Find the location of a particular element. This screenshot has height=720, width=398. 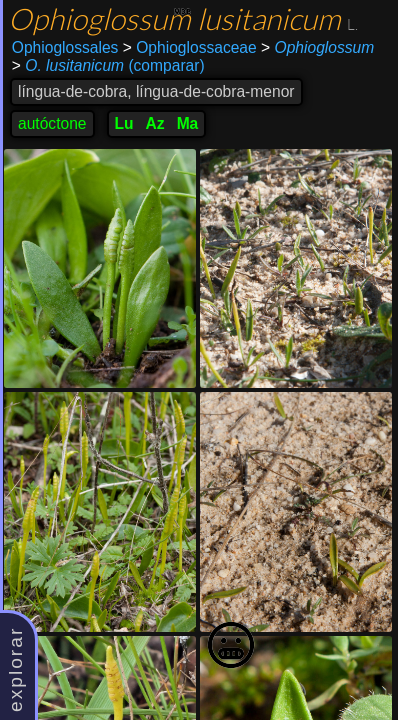

indicates an awkward or uncomfortable situation is located at coordinates (231, 645).